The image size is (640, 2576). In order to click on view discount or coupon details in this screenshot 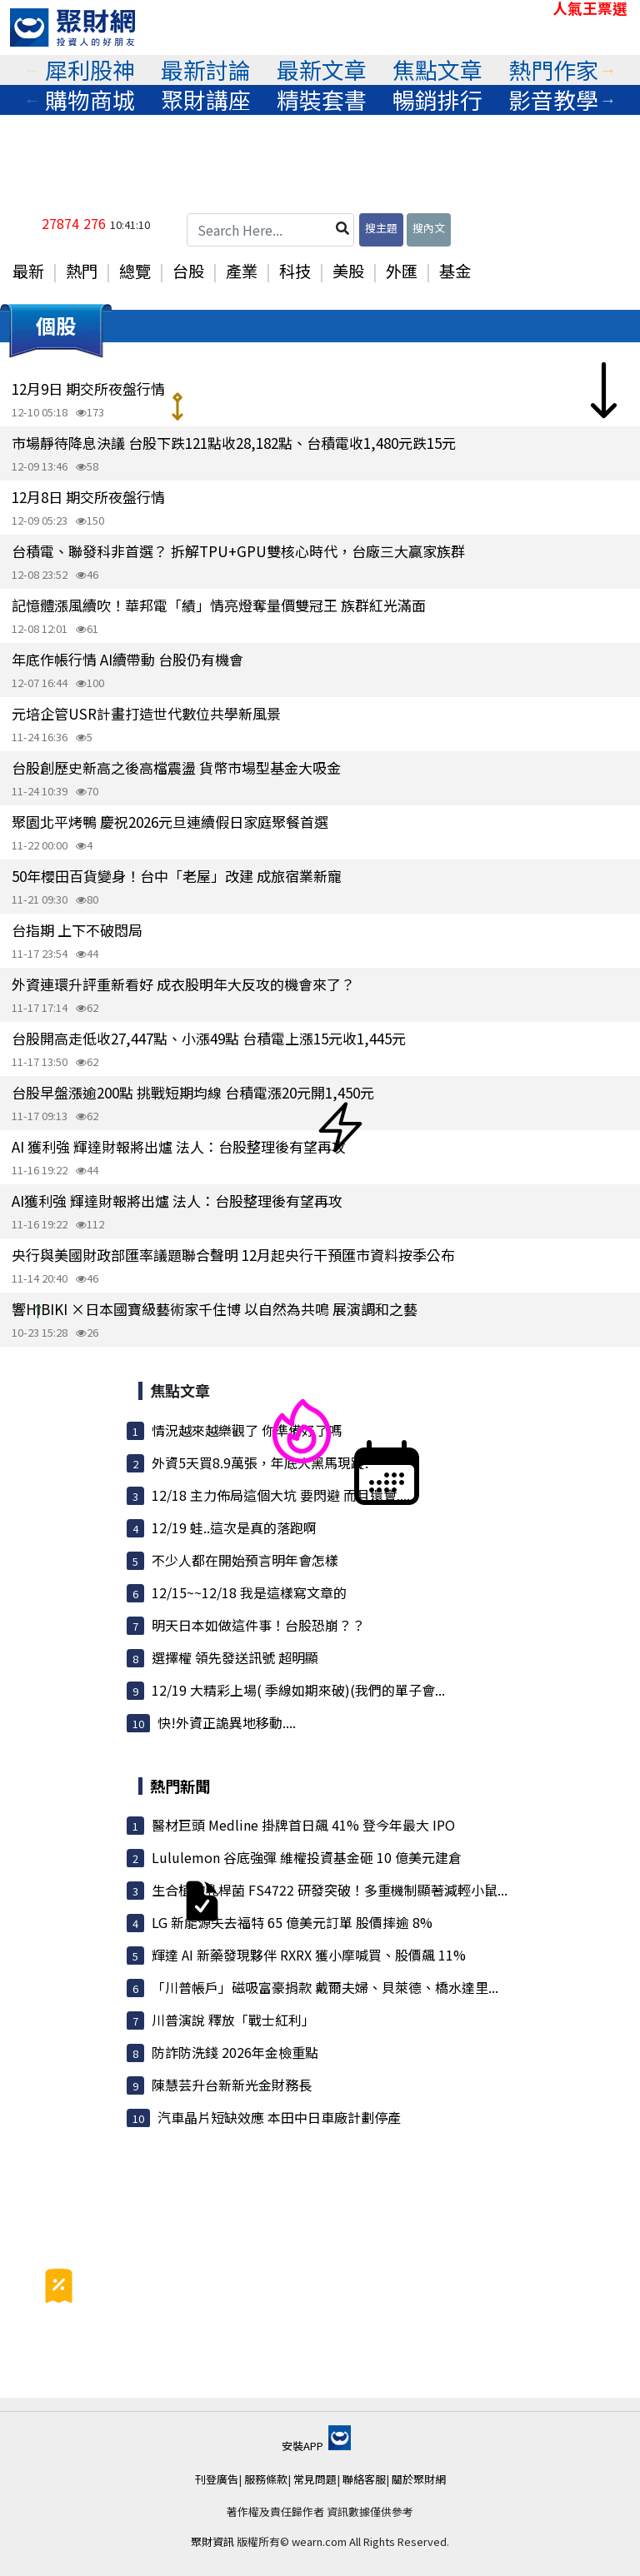, I will do `click(58, 2285)`.